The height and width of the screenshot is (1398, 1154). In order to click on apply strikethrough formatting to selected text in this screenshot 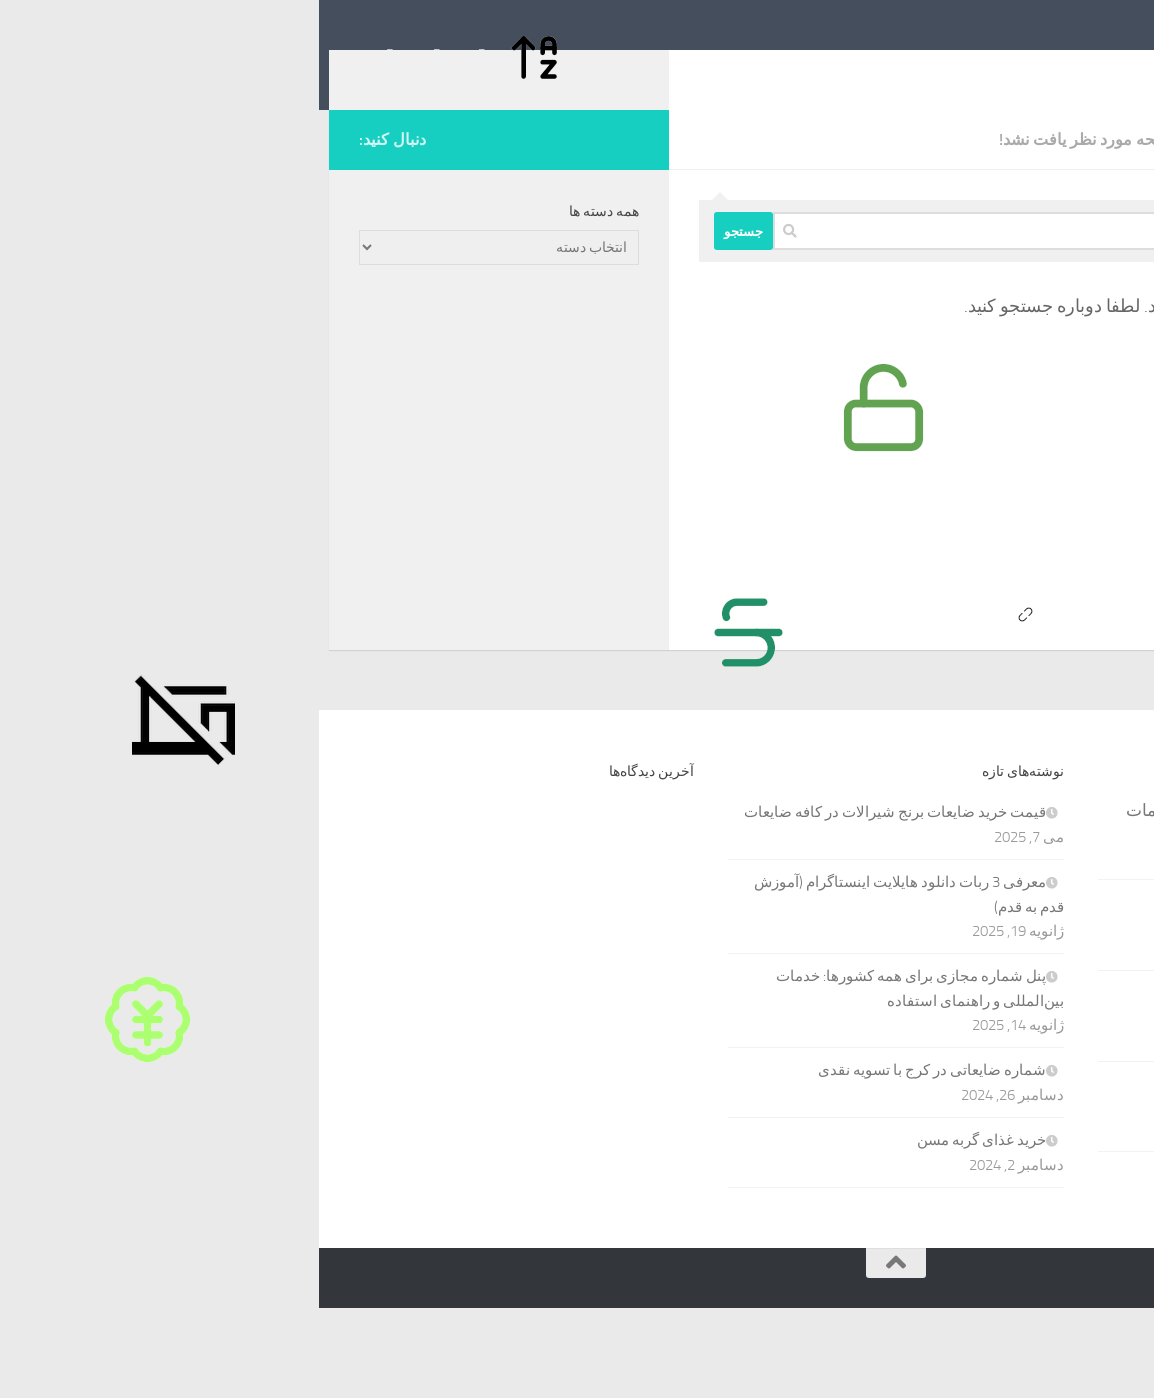, I will do `click(748, 632)`.